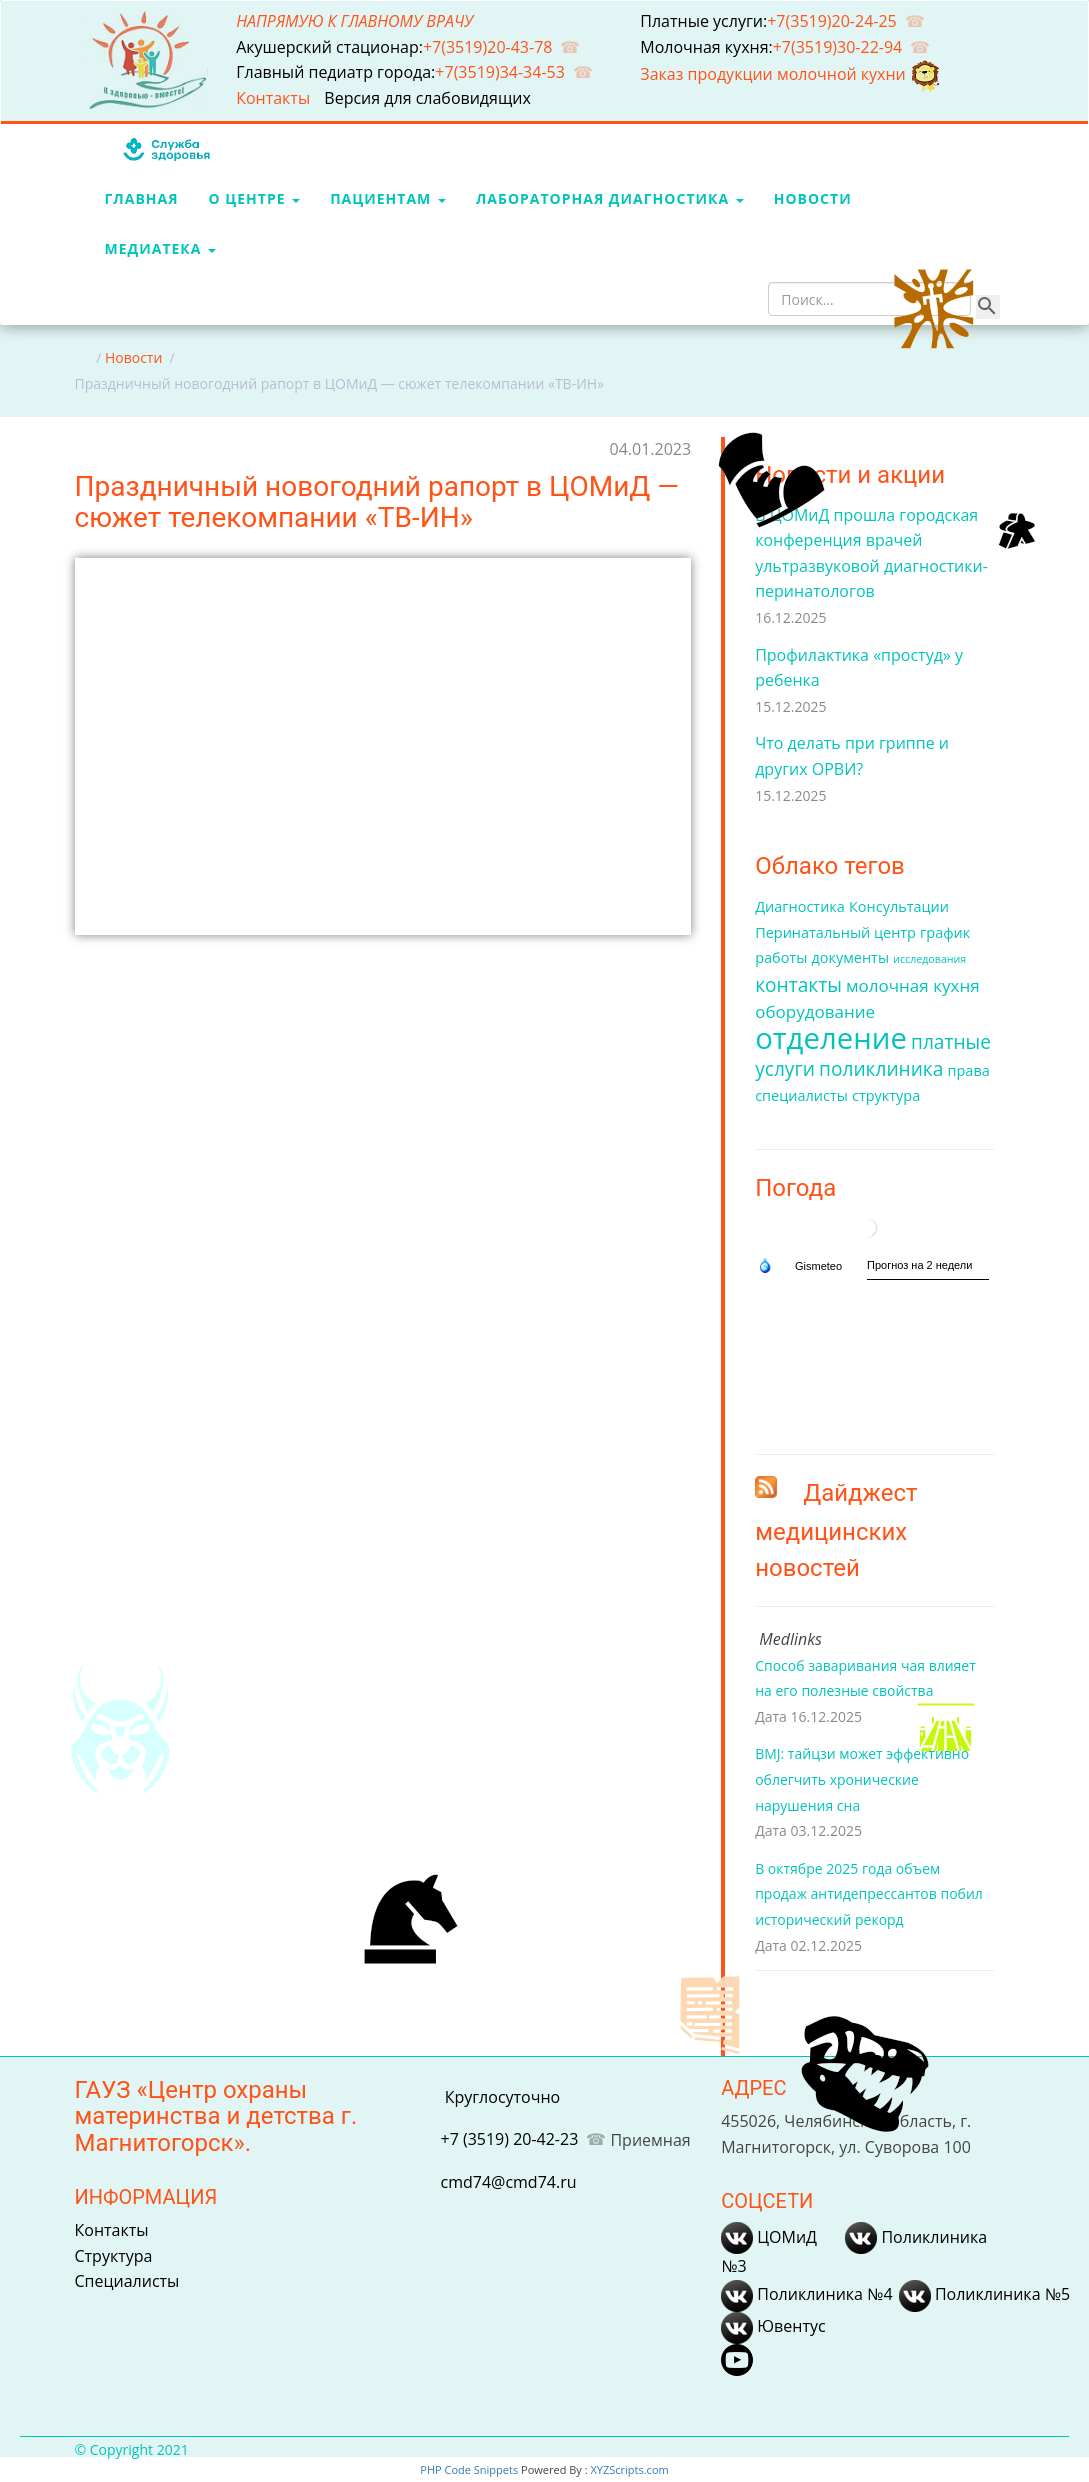  I want to click on access notes or written records, so click(708, 2014).